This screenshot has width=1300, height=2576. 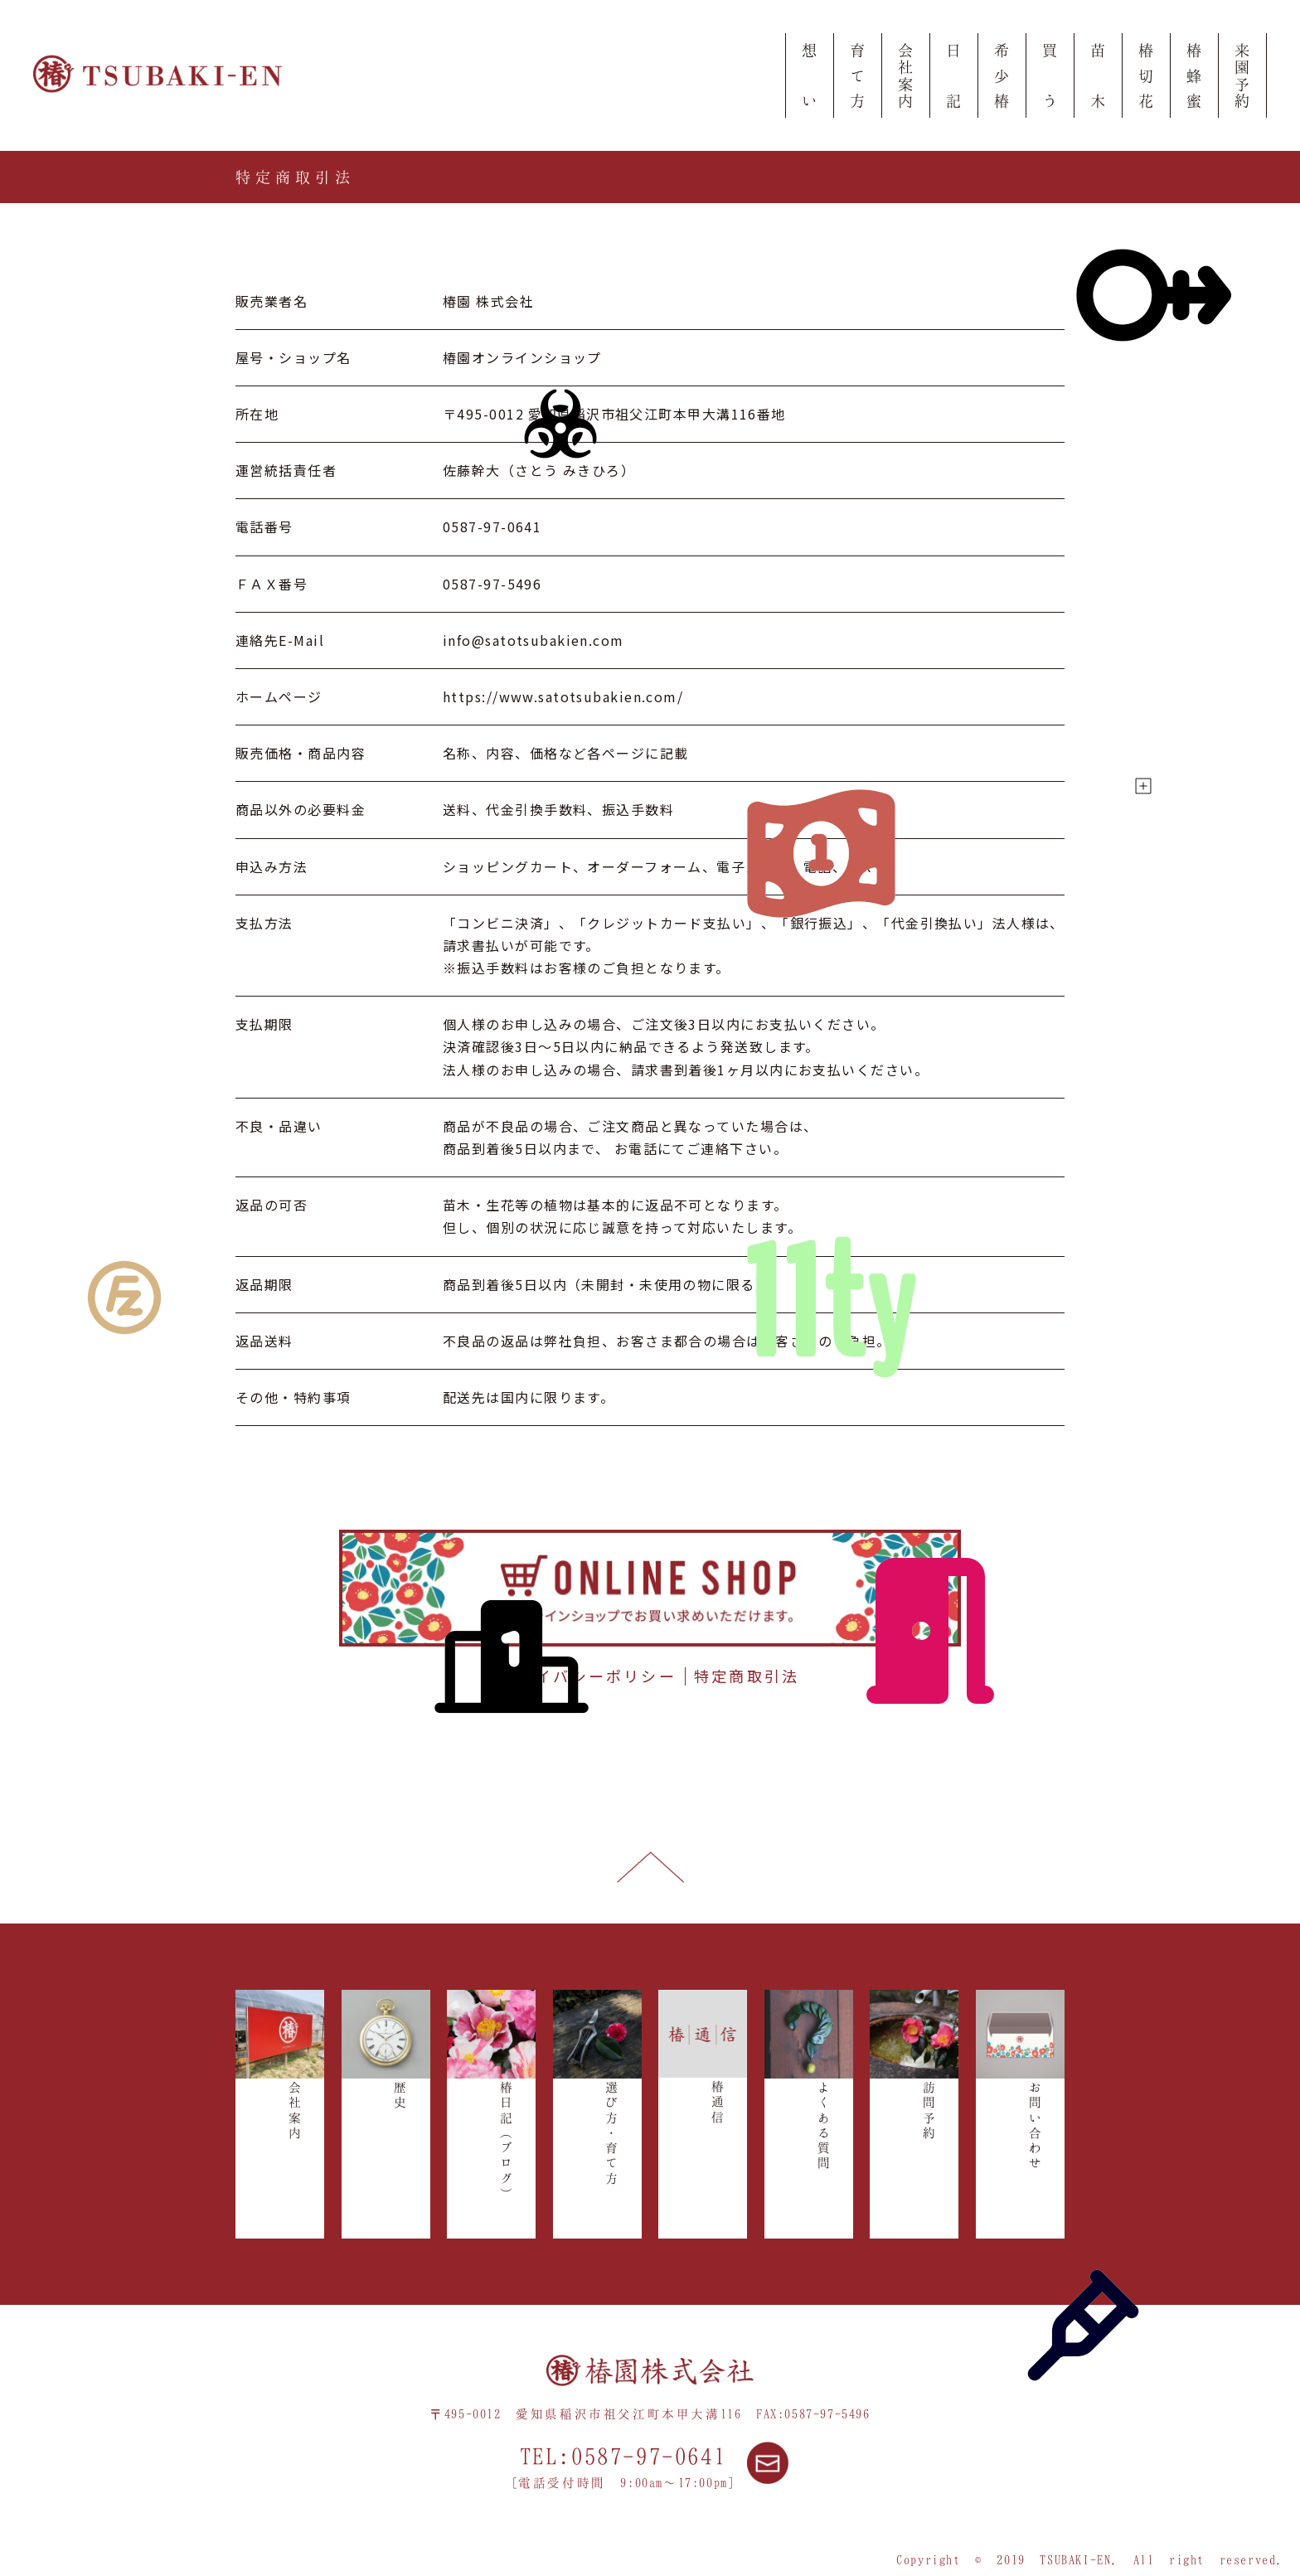 What do you see at coordinates (512, 1657) in the screenshot?
I see `view leaderboard or rankings` at bounding box center [512, 1657].